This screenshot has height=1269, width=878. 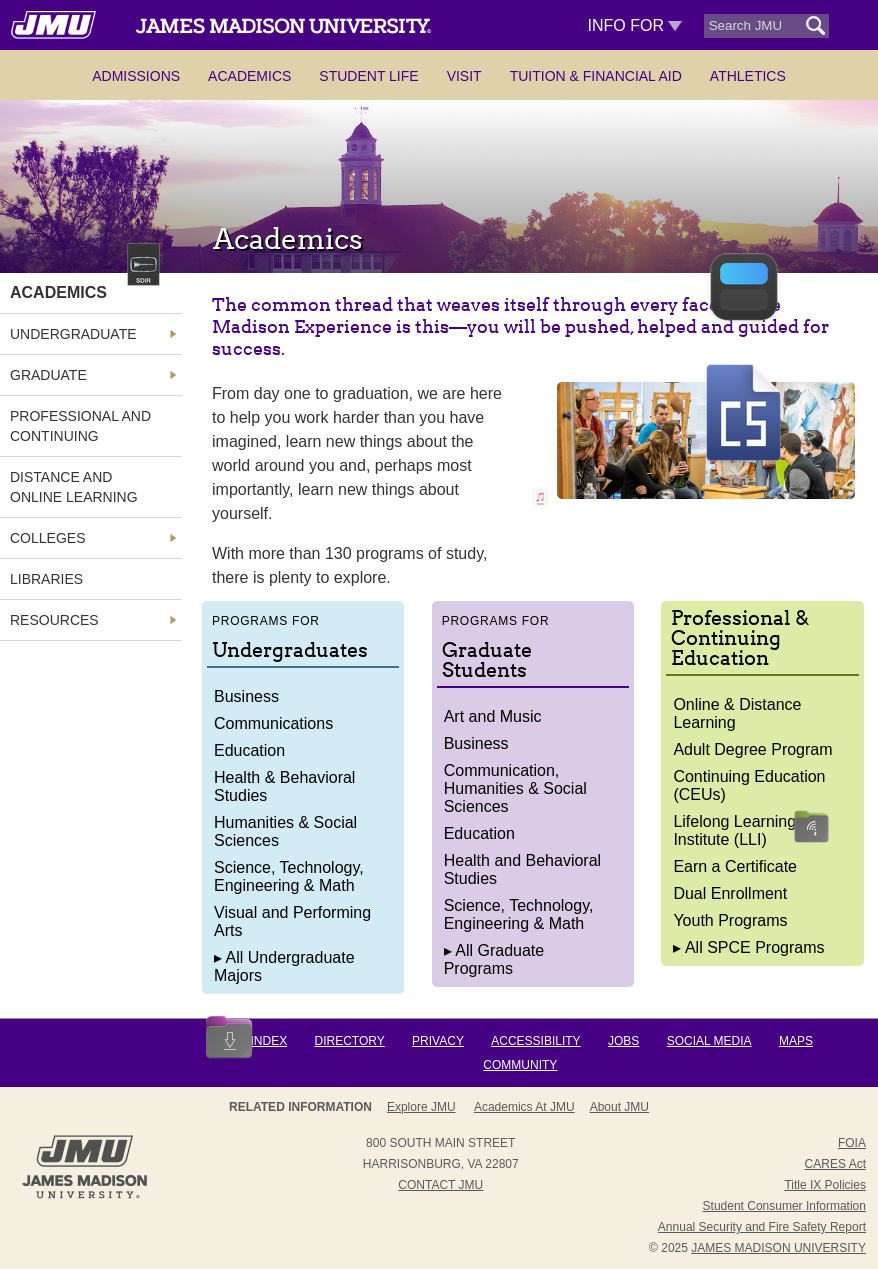 I want to click on open insync cloud sync folder, so click(x=811, y=826).